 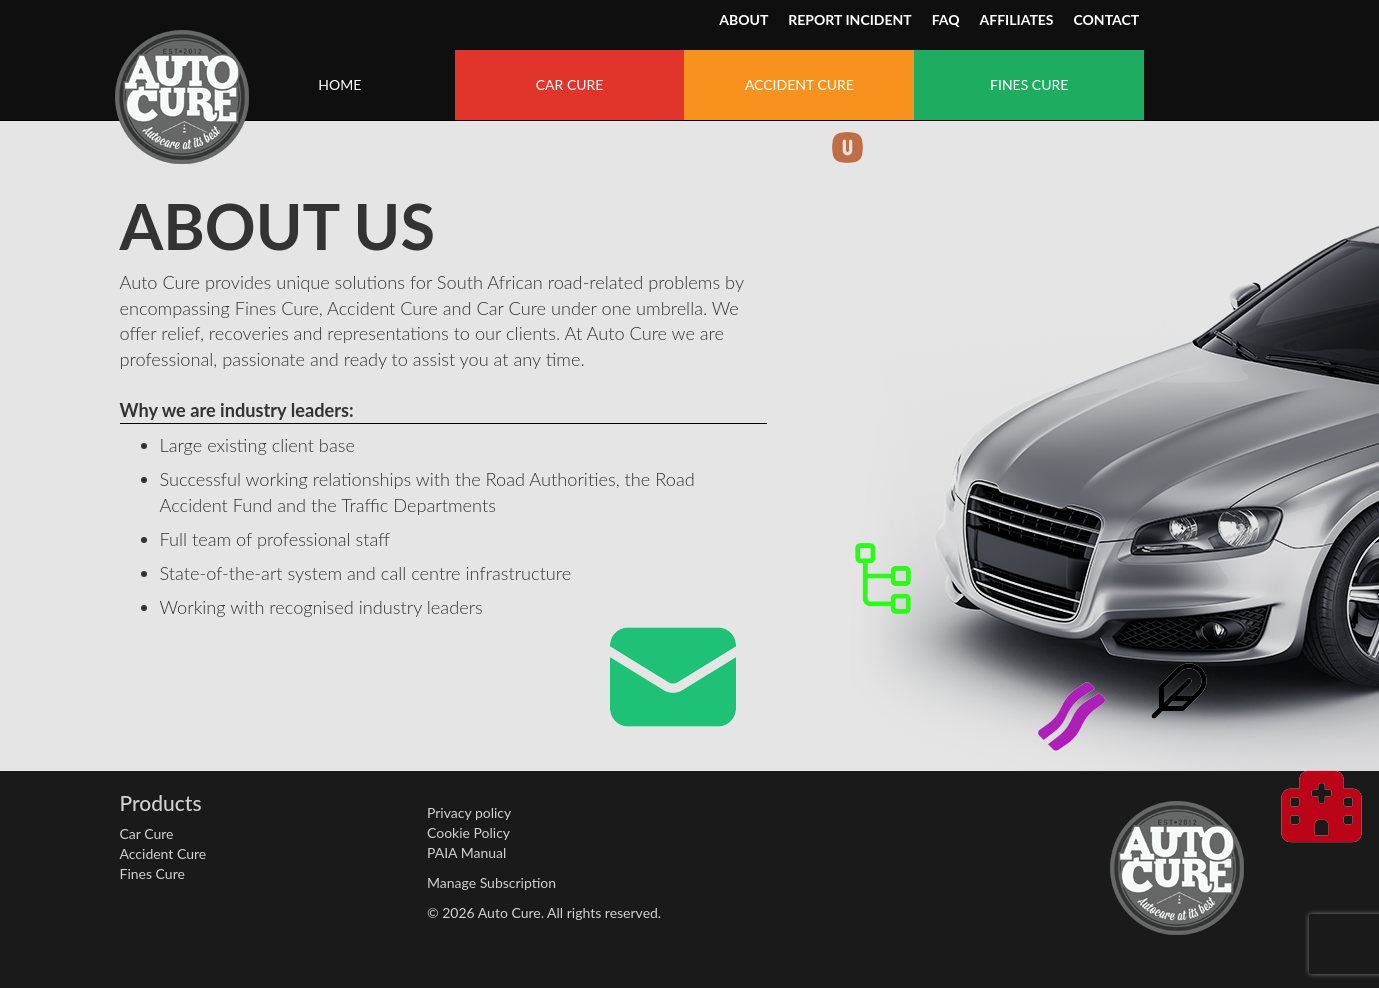 What do you see at coordinates (1071, 716) in the screenshot?
I see `indicates bacon or breakfast food option` at bounding box center [1071, 716].